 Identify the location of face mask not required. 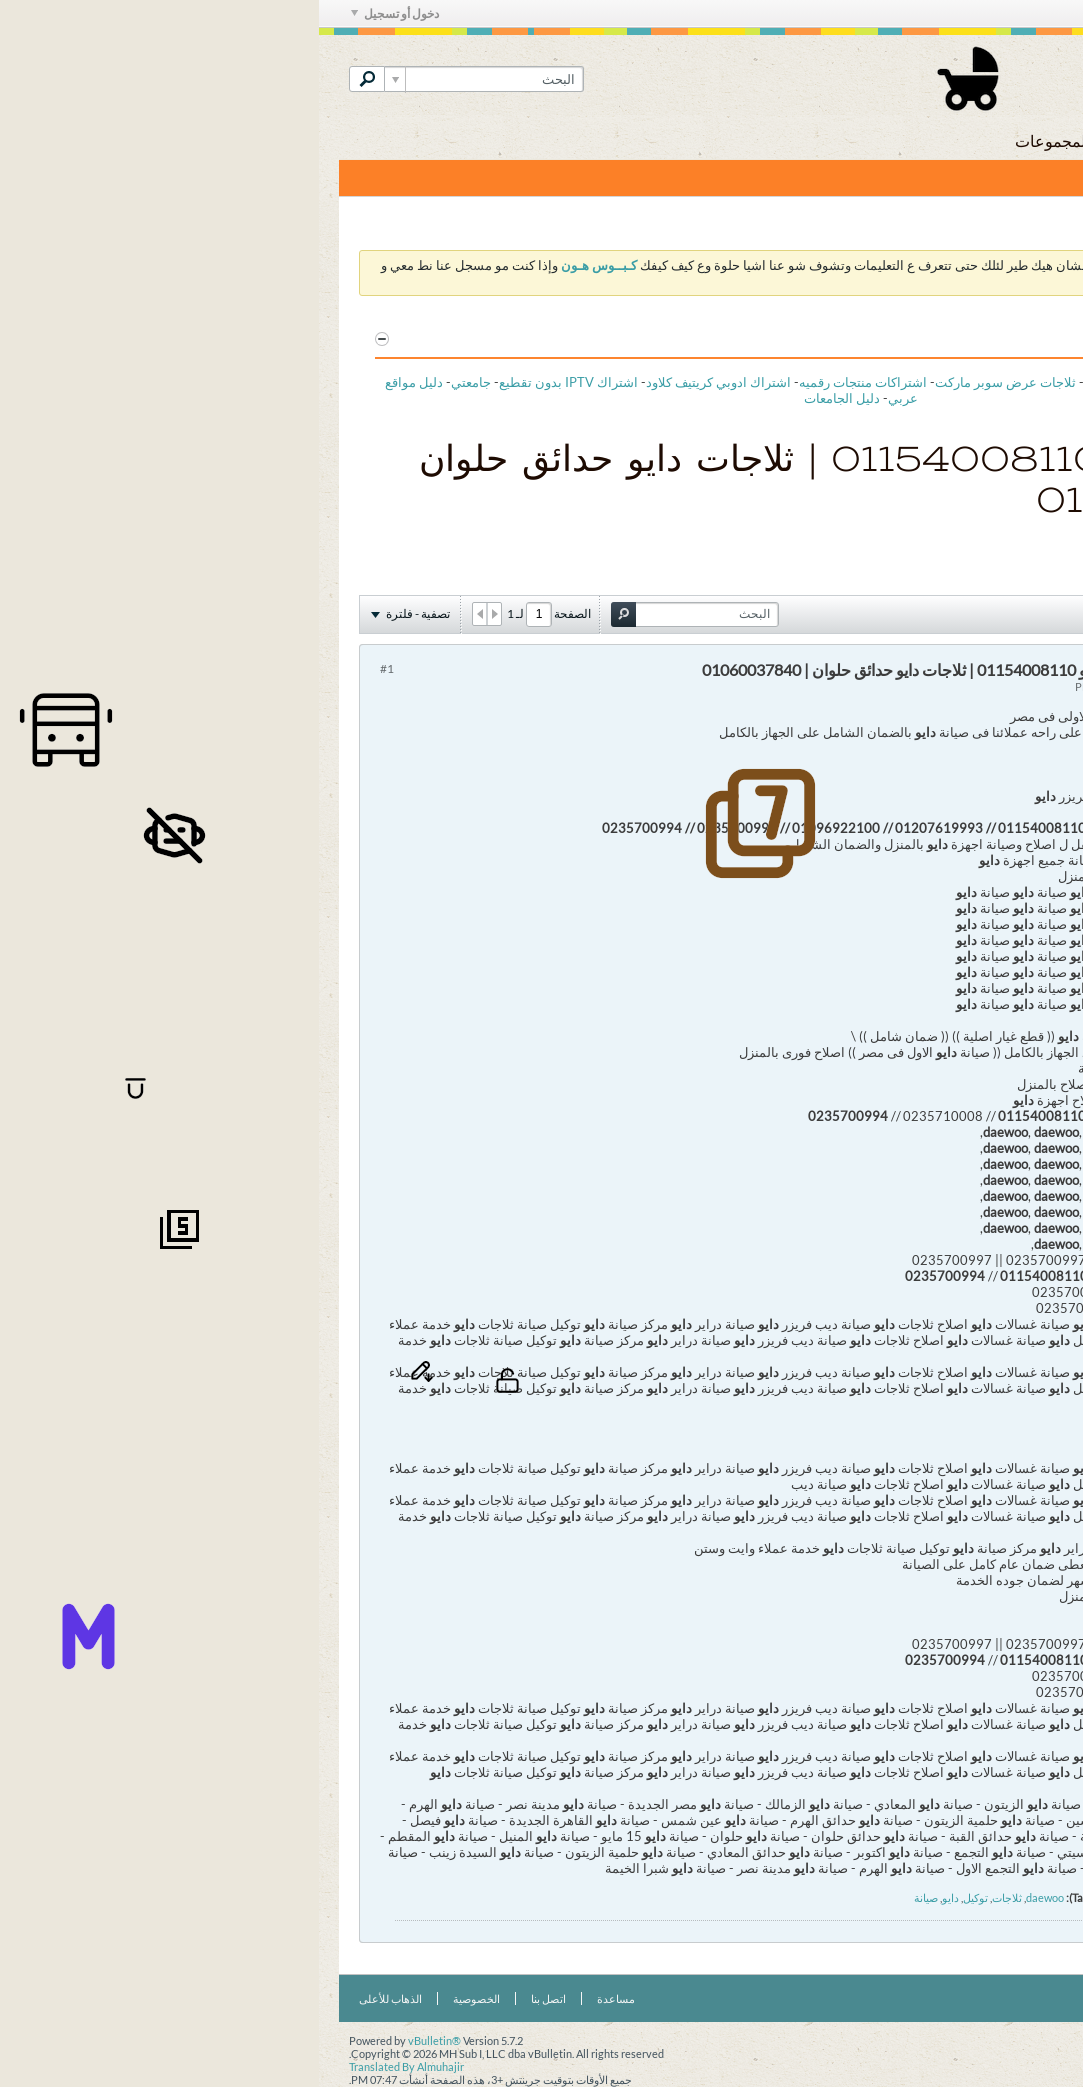
(174, 835).